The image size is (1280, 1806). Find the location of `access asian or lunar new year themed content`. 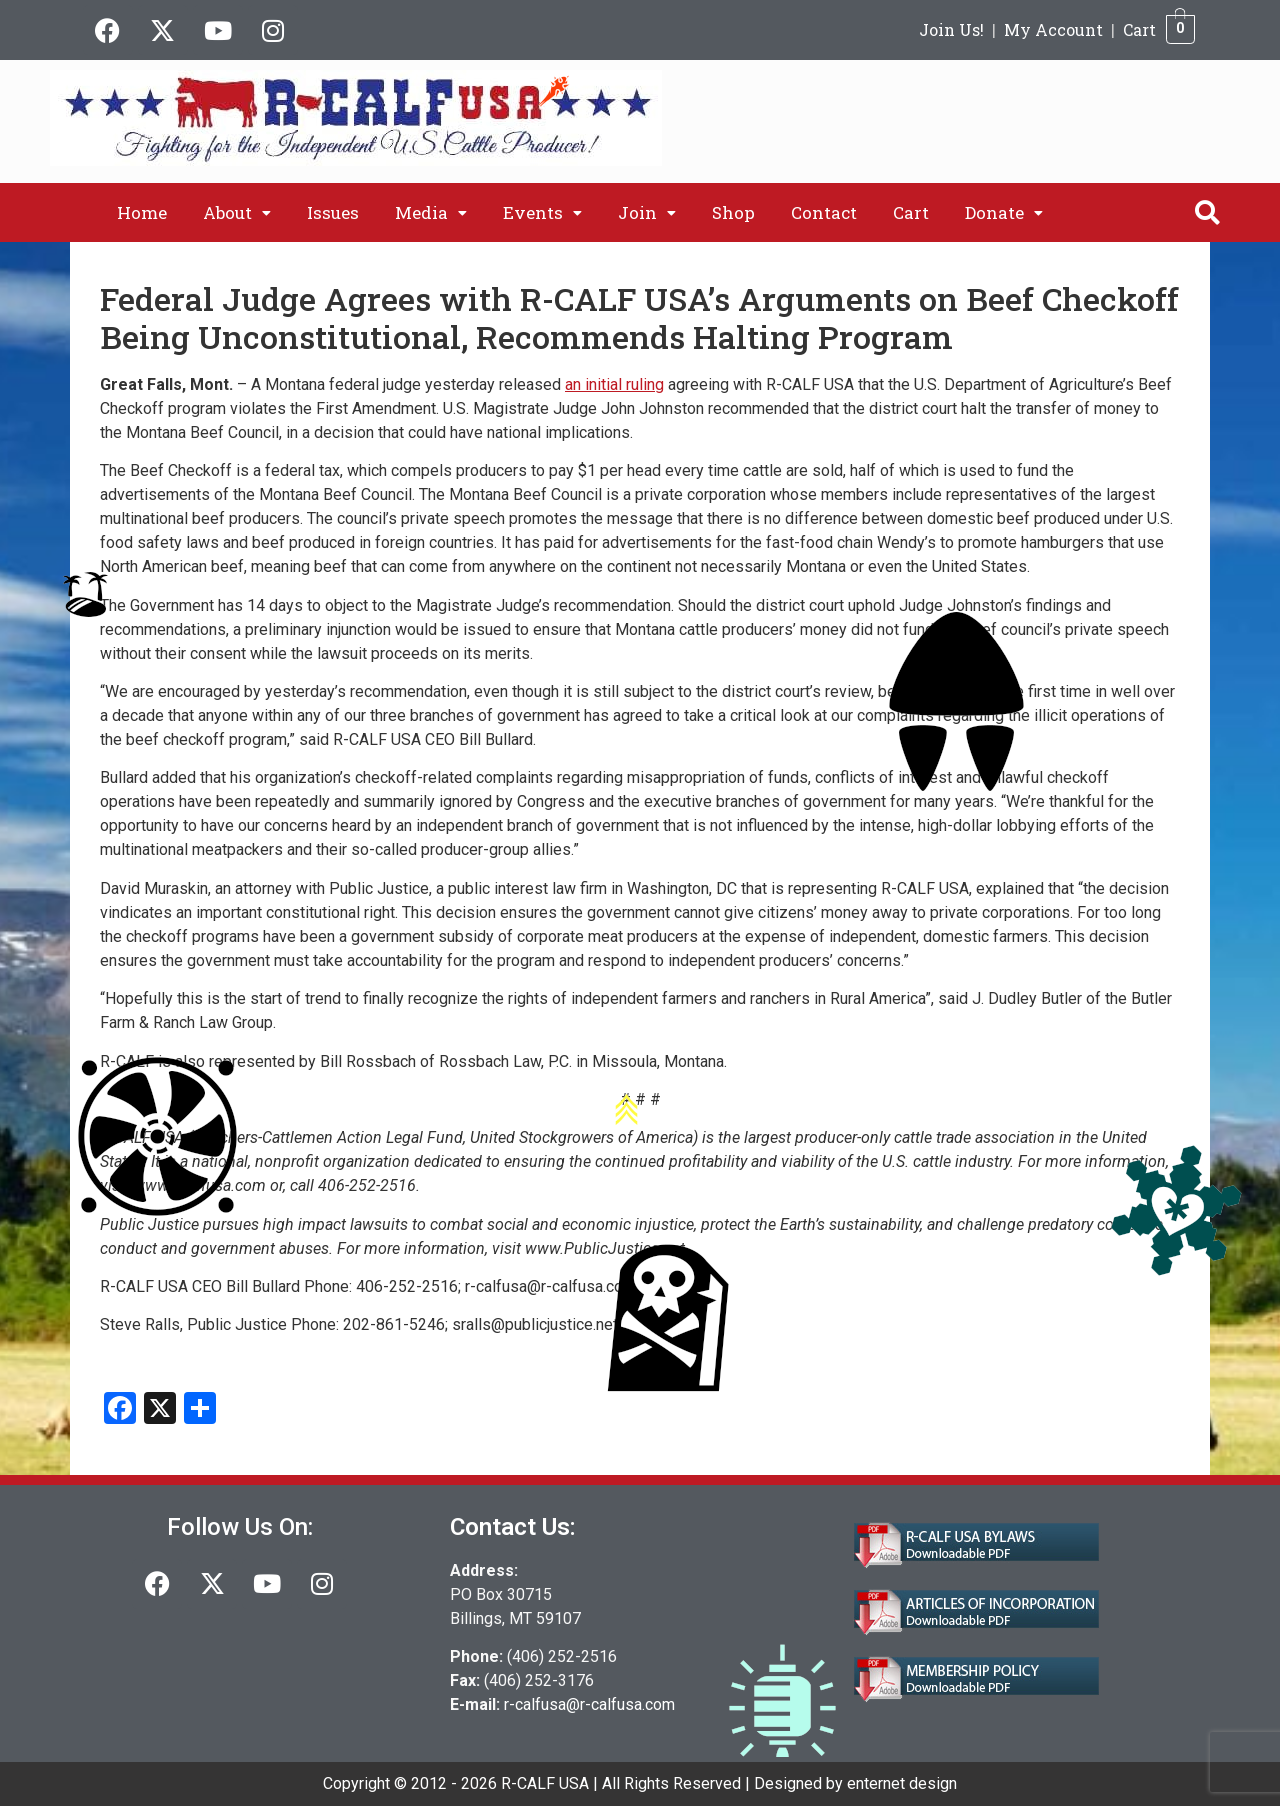

access asian or lunar new year themed content is located at coordinates (782, 1700).